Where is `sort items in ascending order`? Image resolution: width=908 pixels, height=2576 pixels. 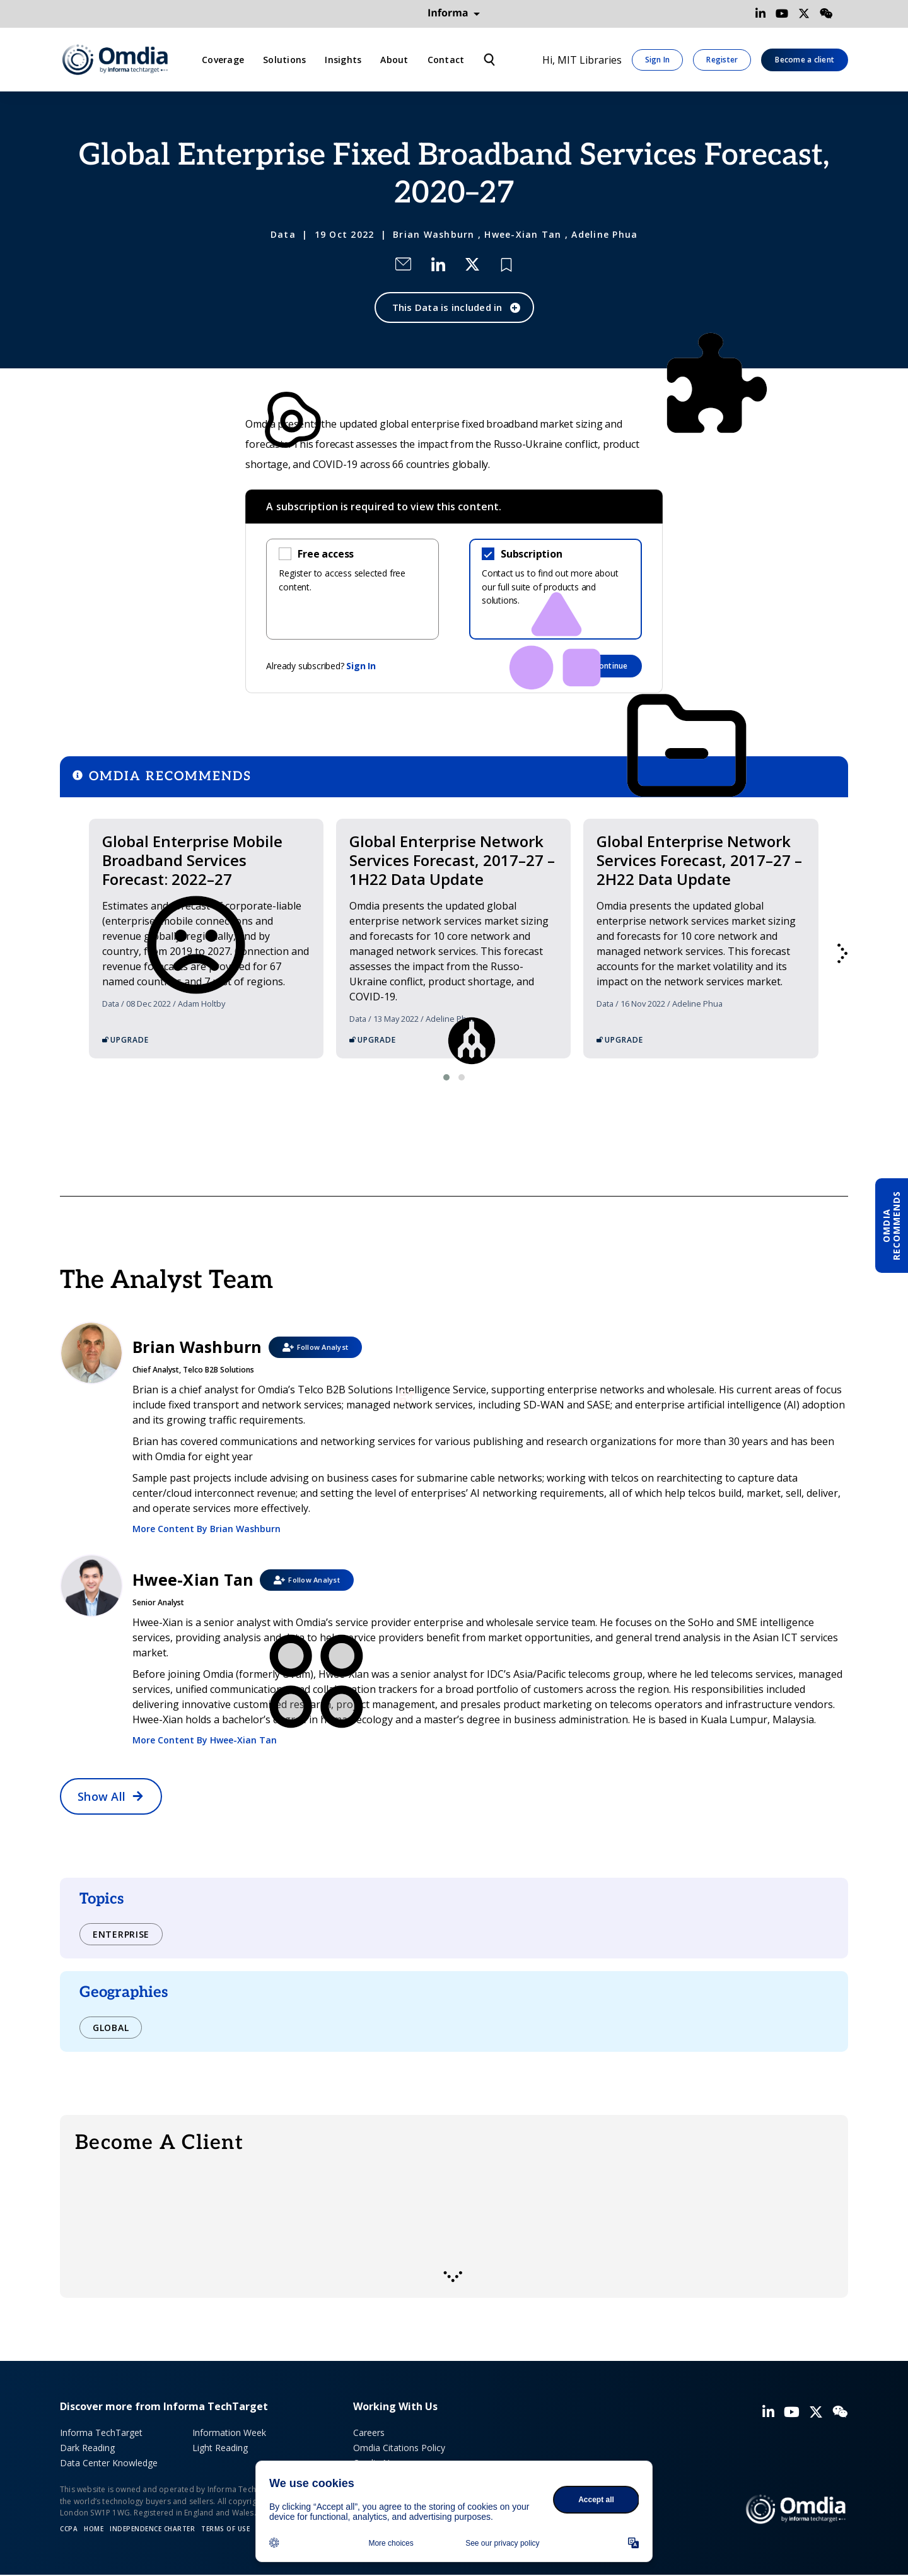 sort items in ascending order is located at coordinates (407, 1396).